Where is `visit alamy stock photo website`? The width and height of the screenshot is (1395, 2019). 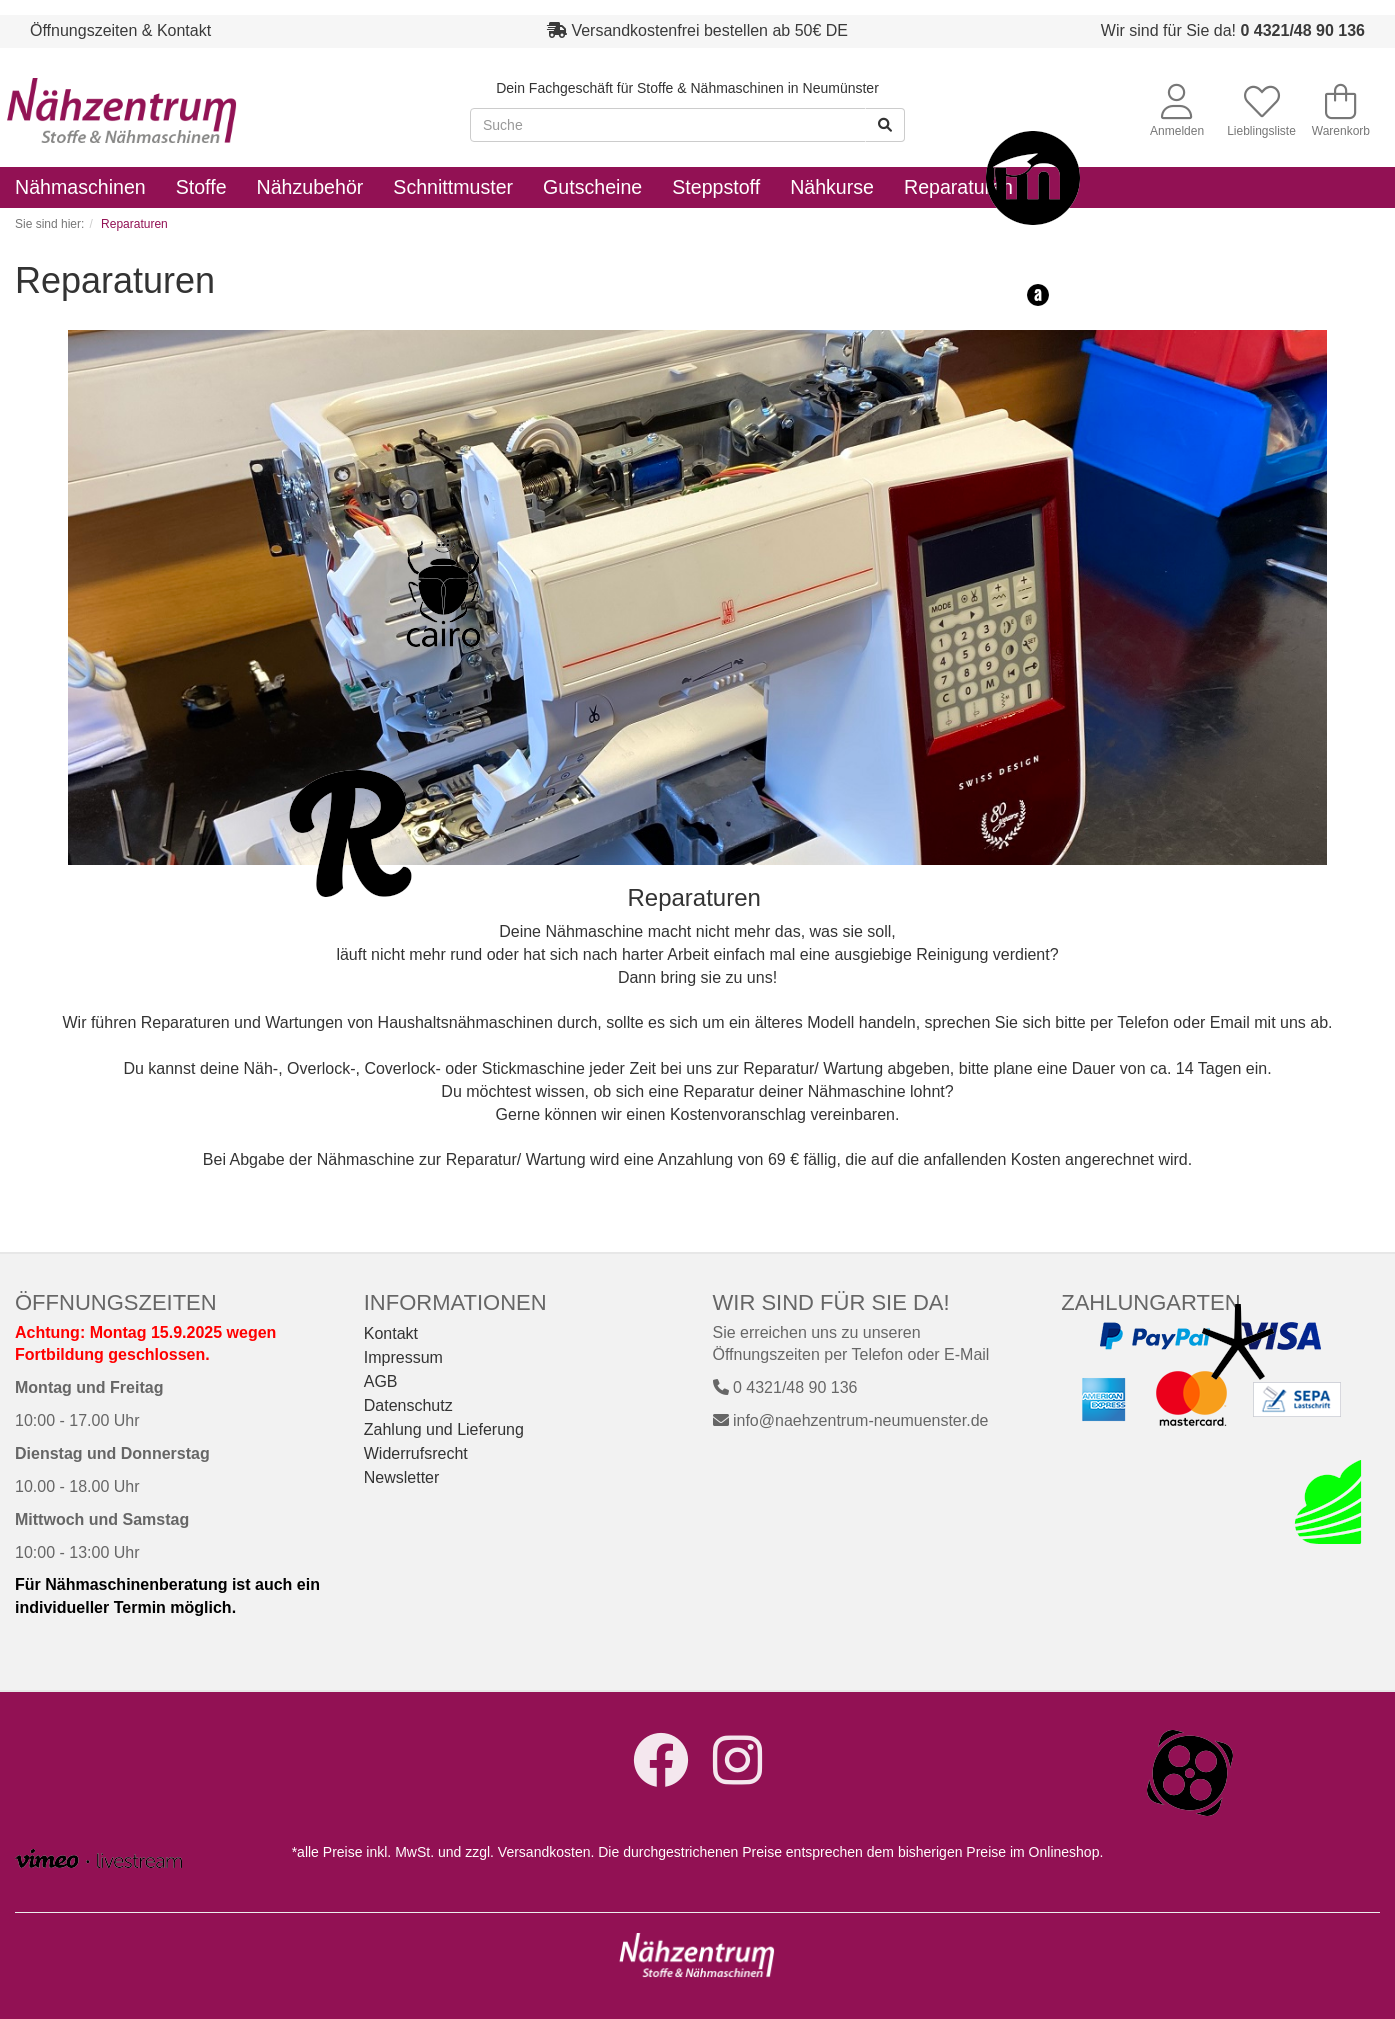 visit alamy stock photo website is located at coordinates (1038, 295).